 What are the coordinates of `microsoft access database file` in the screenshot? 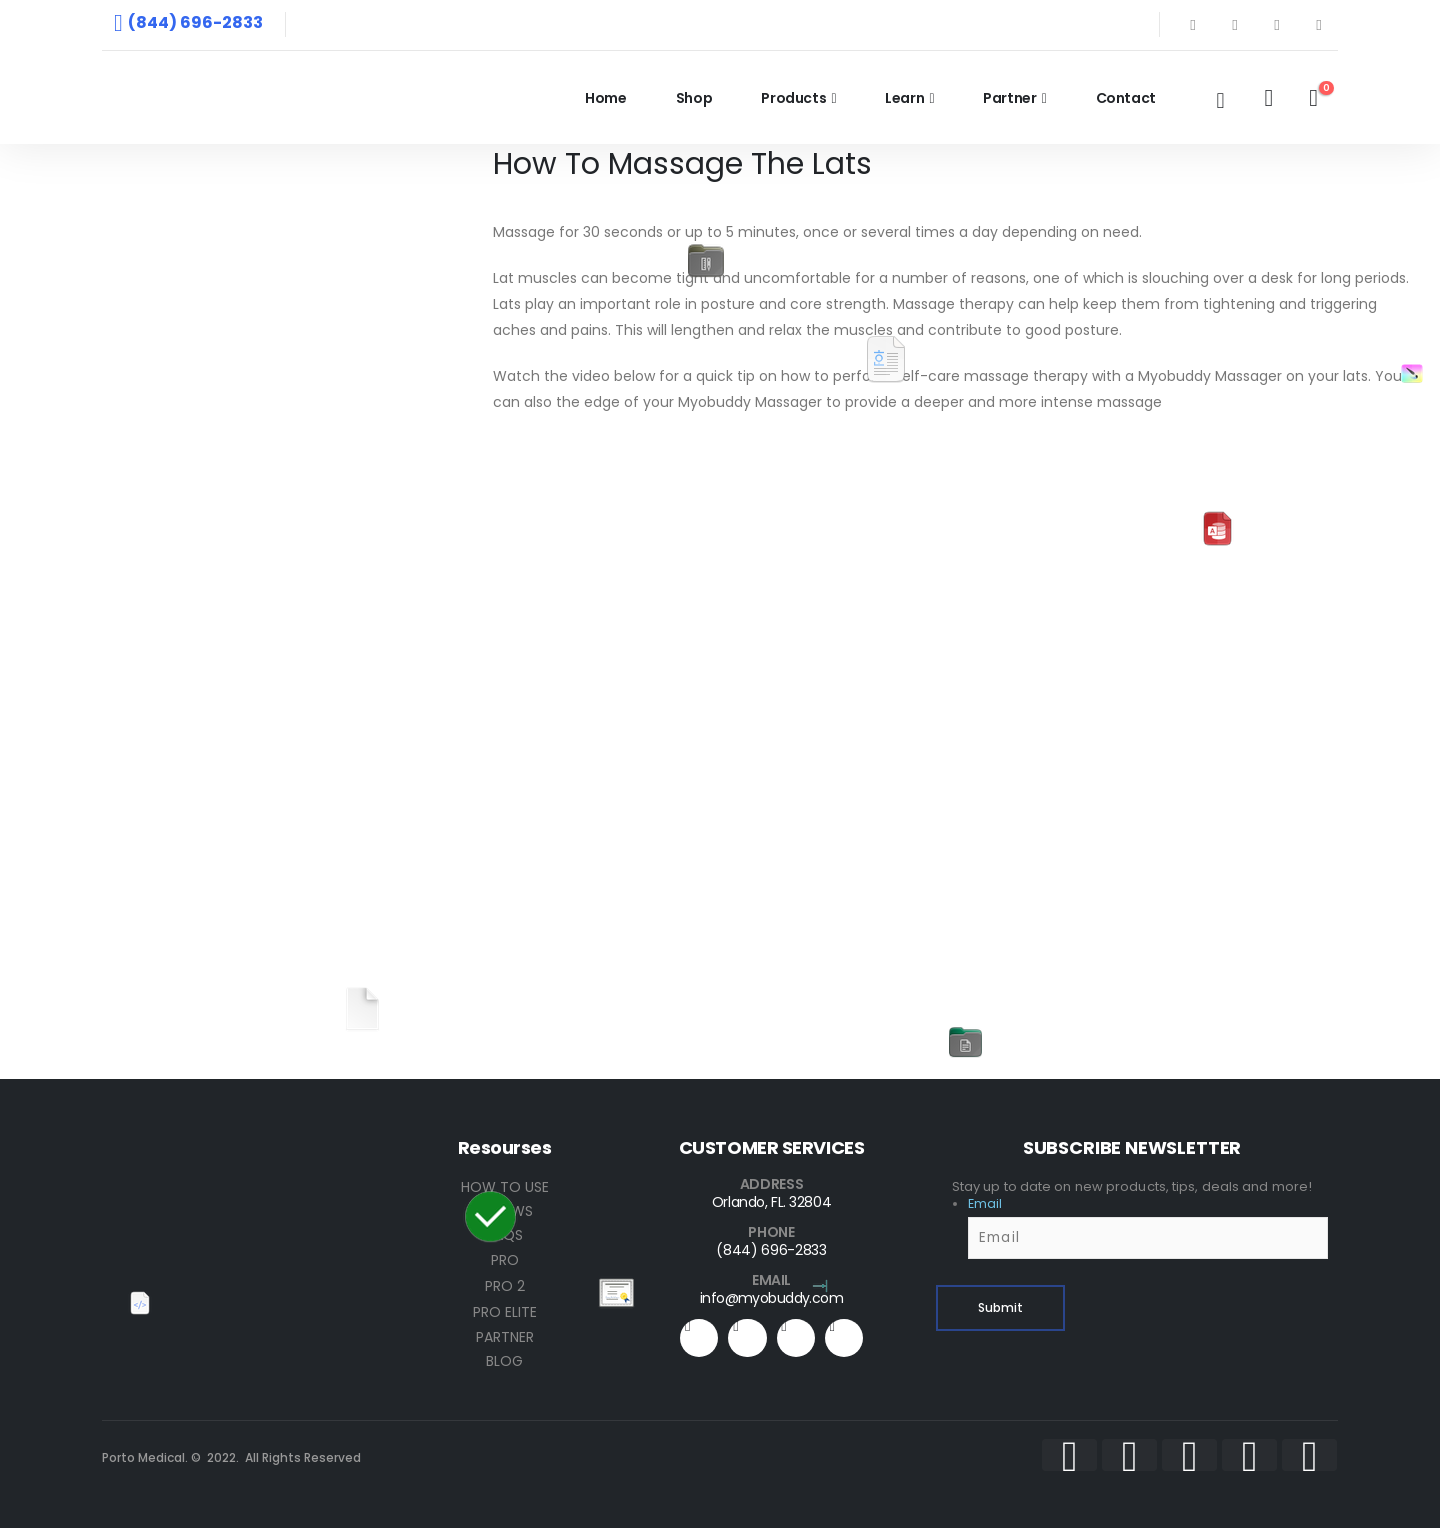 It's located at (1217, 528).